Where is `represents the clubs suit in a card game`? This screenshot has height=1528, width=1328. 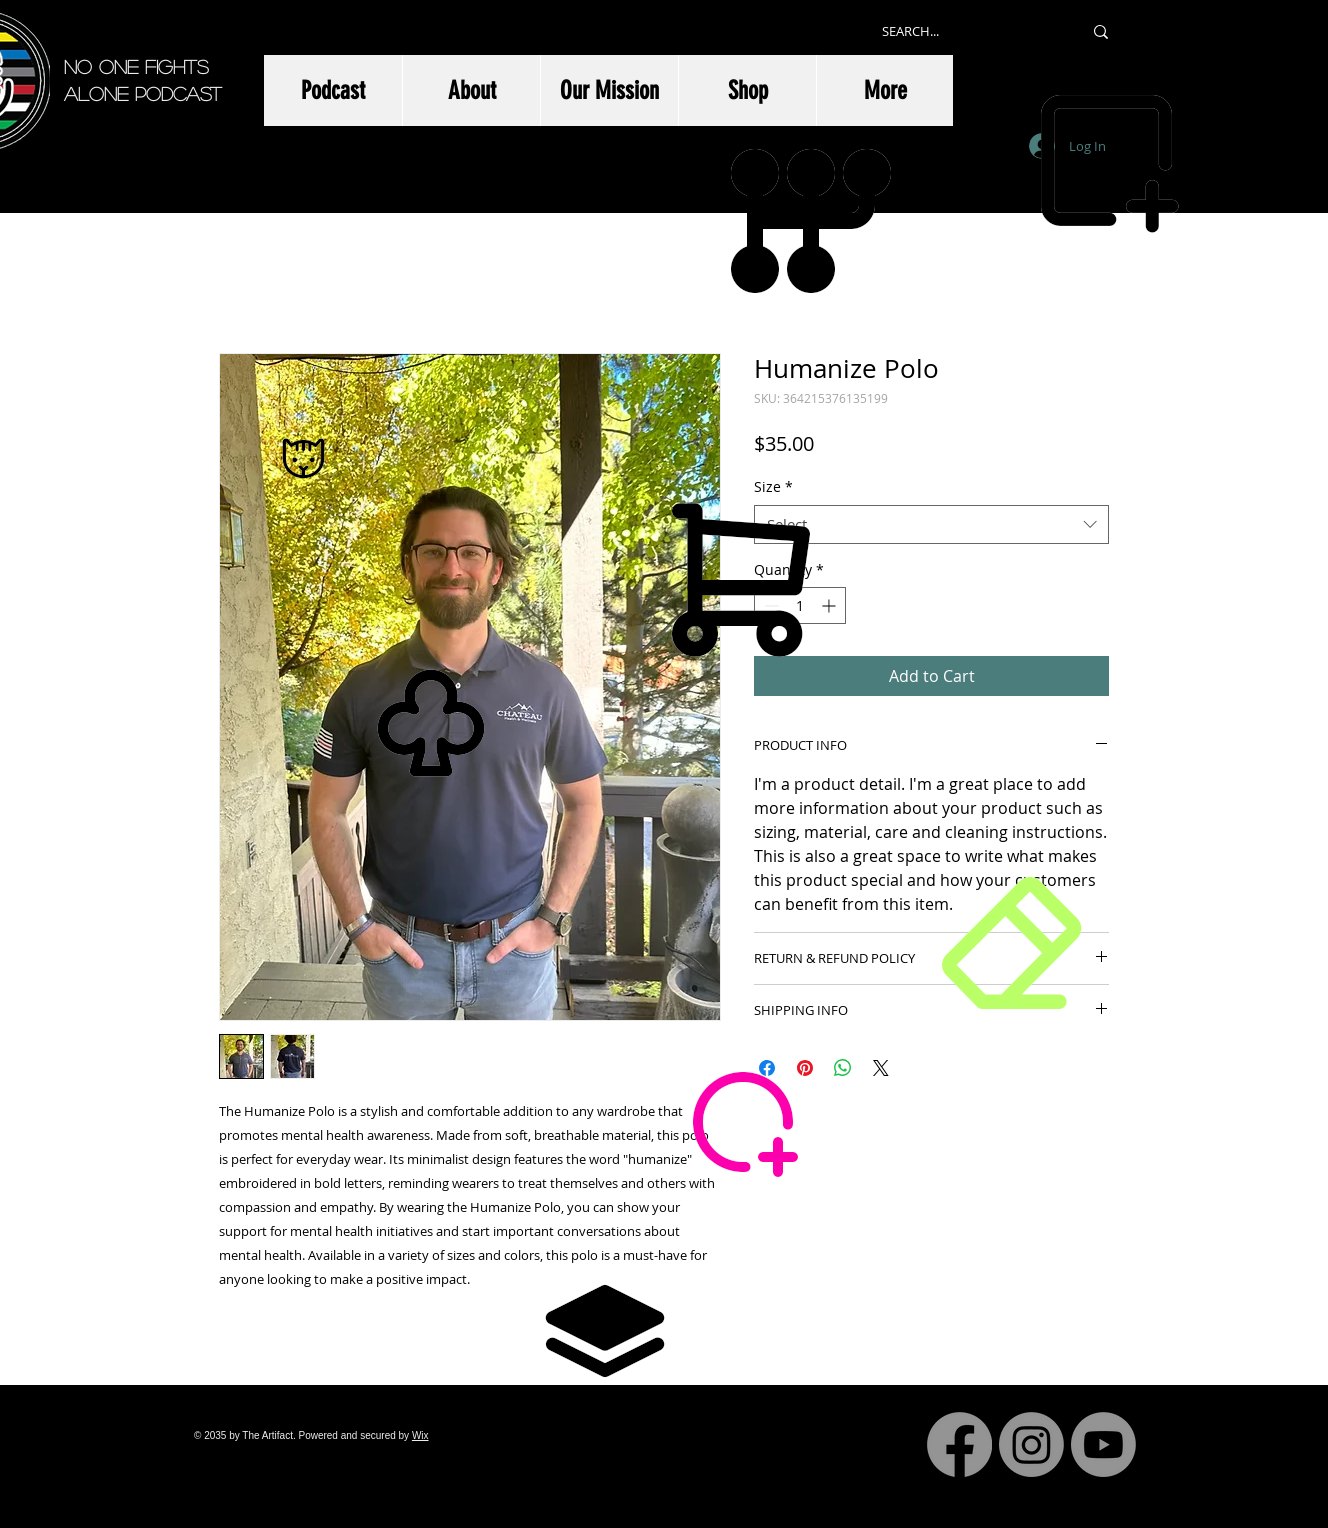 represents the clubs suit in a card game is located at coordinates (431, 723).